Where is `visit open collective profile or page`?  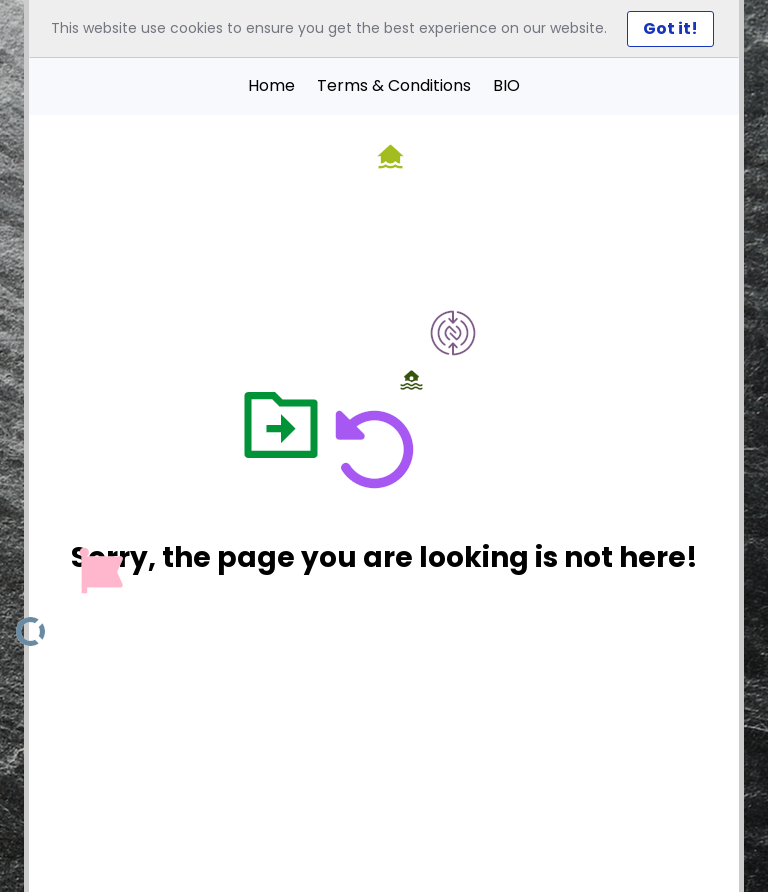 visit open collective profile or page is located at coordinates (30, 631).